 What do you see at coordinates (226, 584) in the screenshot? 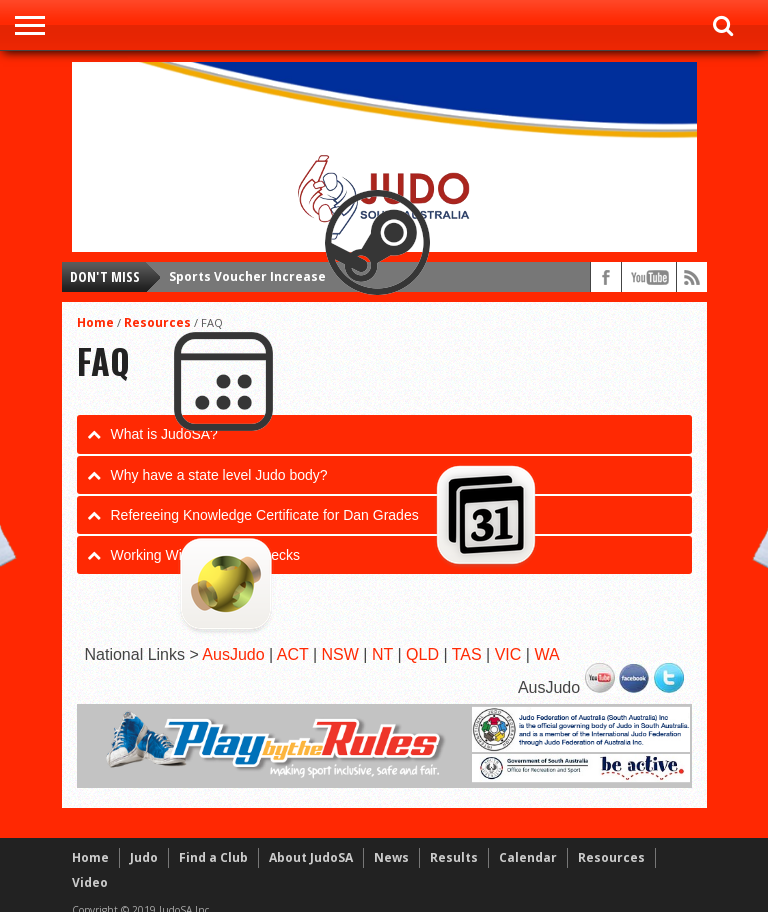
I see `open openscad 3d modeling application` at bounding box center [226, 584].